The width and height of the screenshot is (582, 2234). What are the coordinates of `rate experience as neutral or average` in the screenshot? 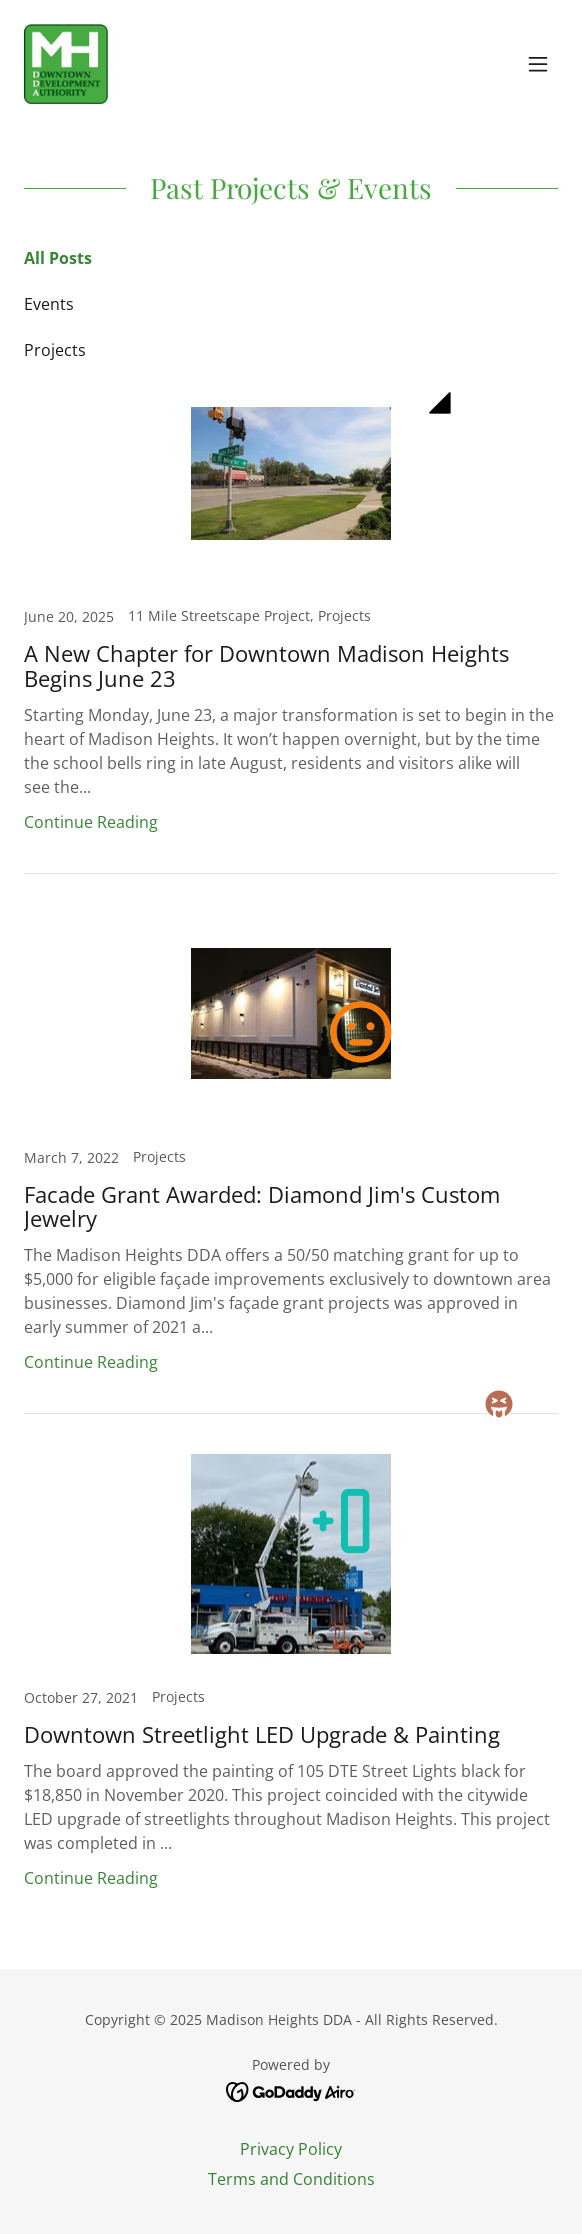 It's located at (361, 1032).